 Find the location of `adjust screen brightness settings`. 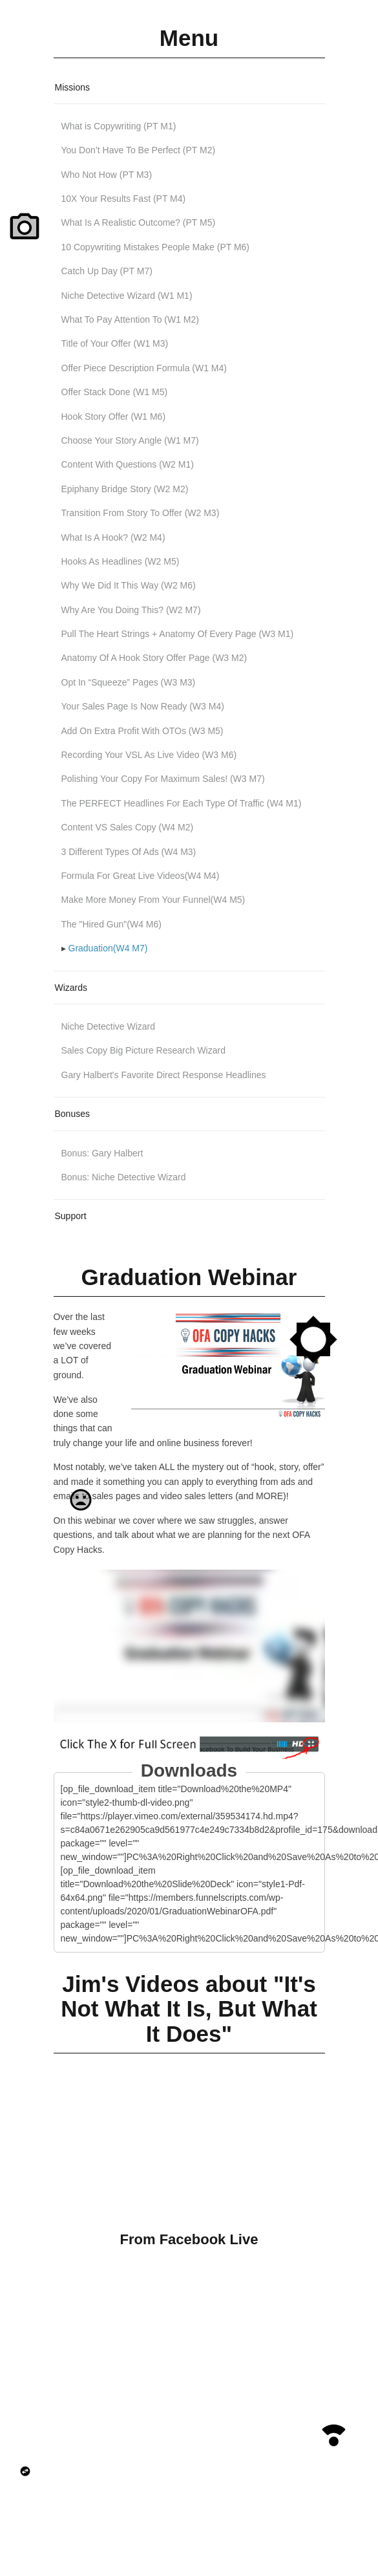

adjust screen brightness settings is located at coordinates (313, 1339).